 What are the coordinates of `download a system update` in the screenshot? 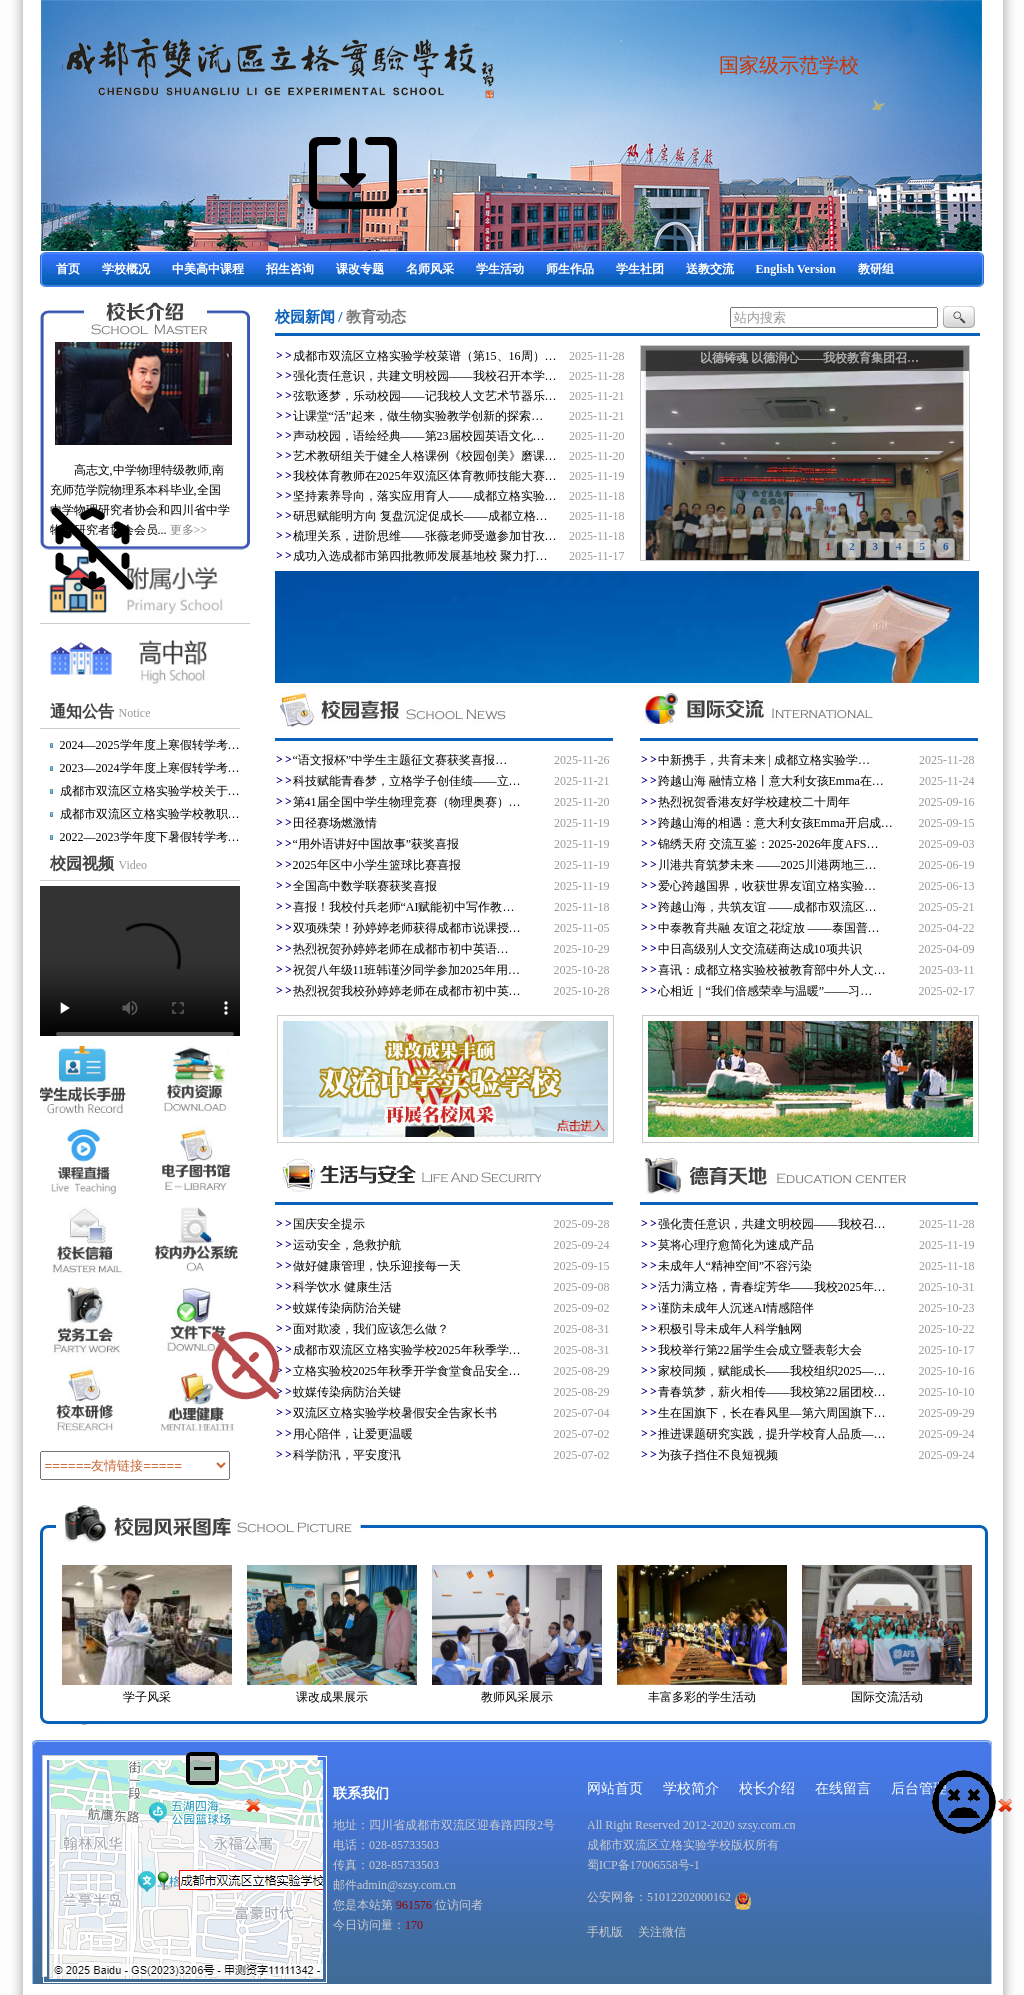 It's located at (353, 173).